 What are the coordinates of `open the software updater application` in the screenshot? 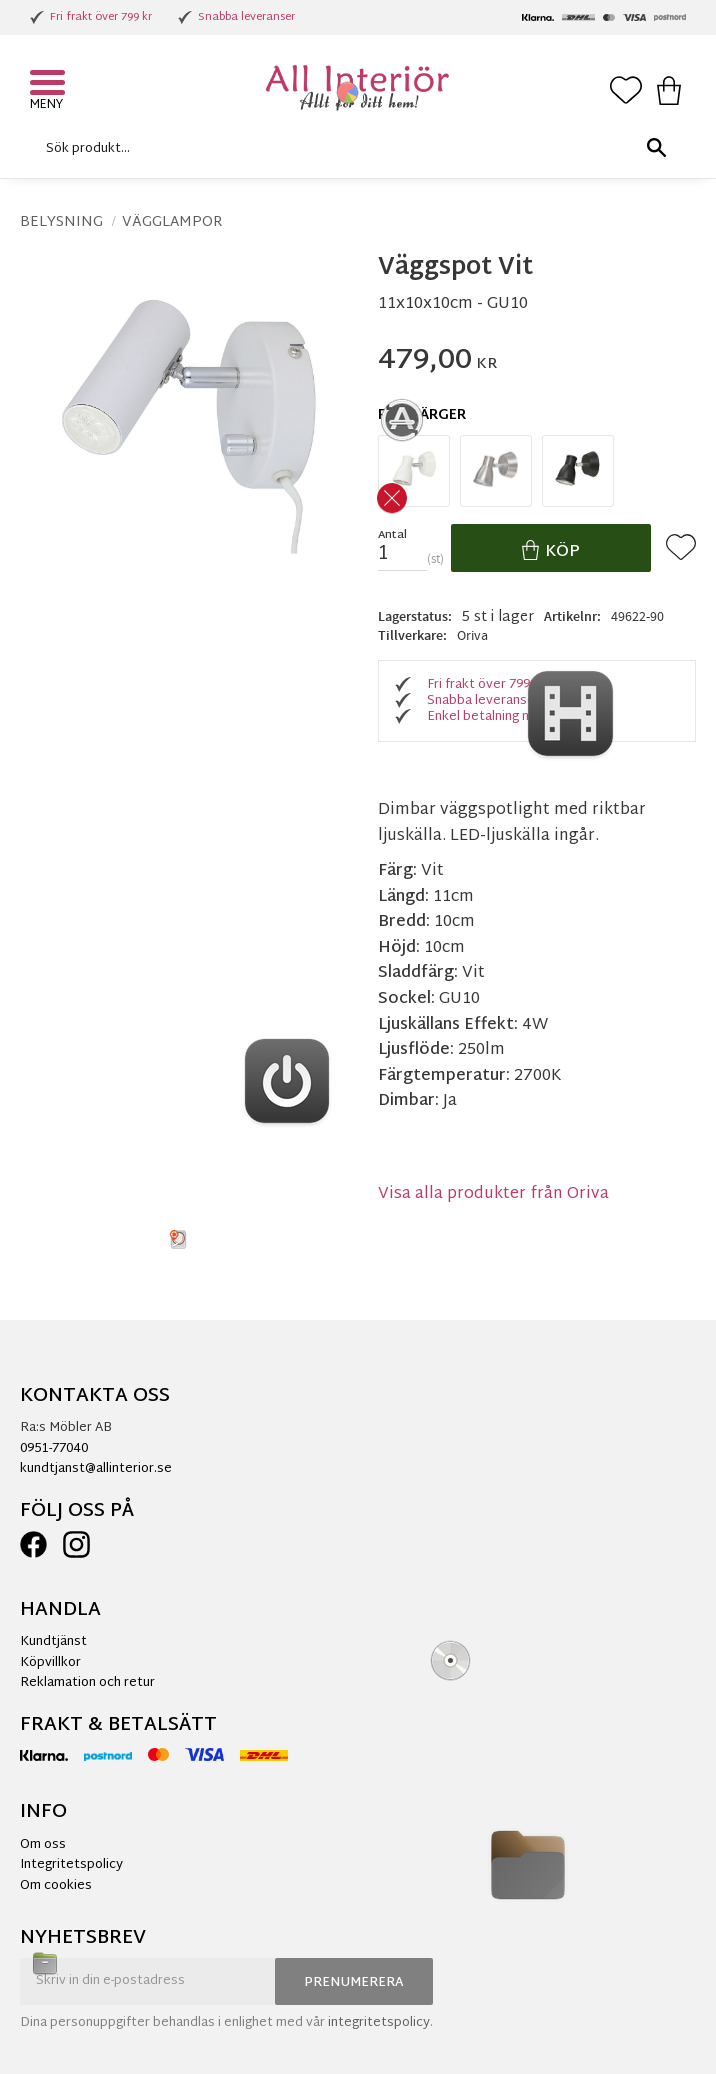 It's located at (402, 420).